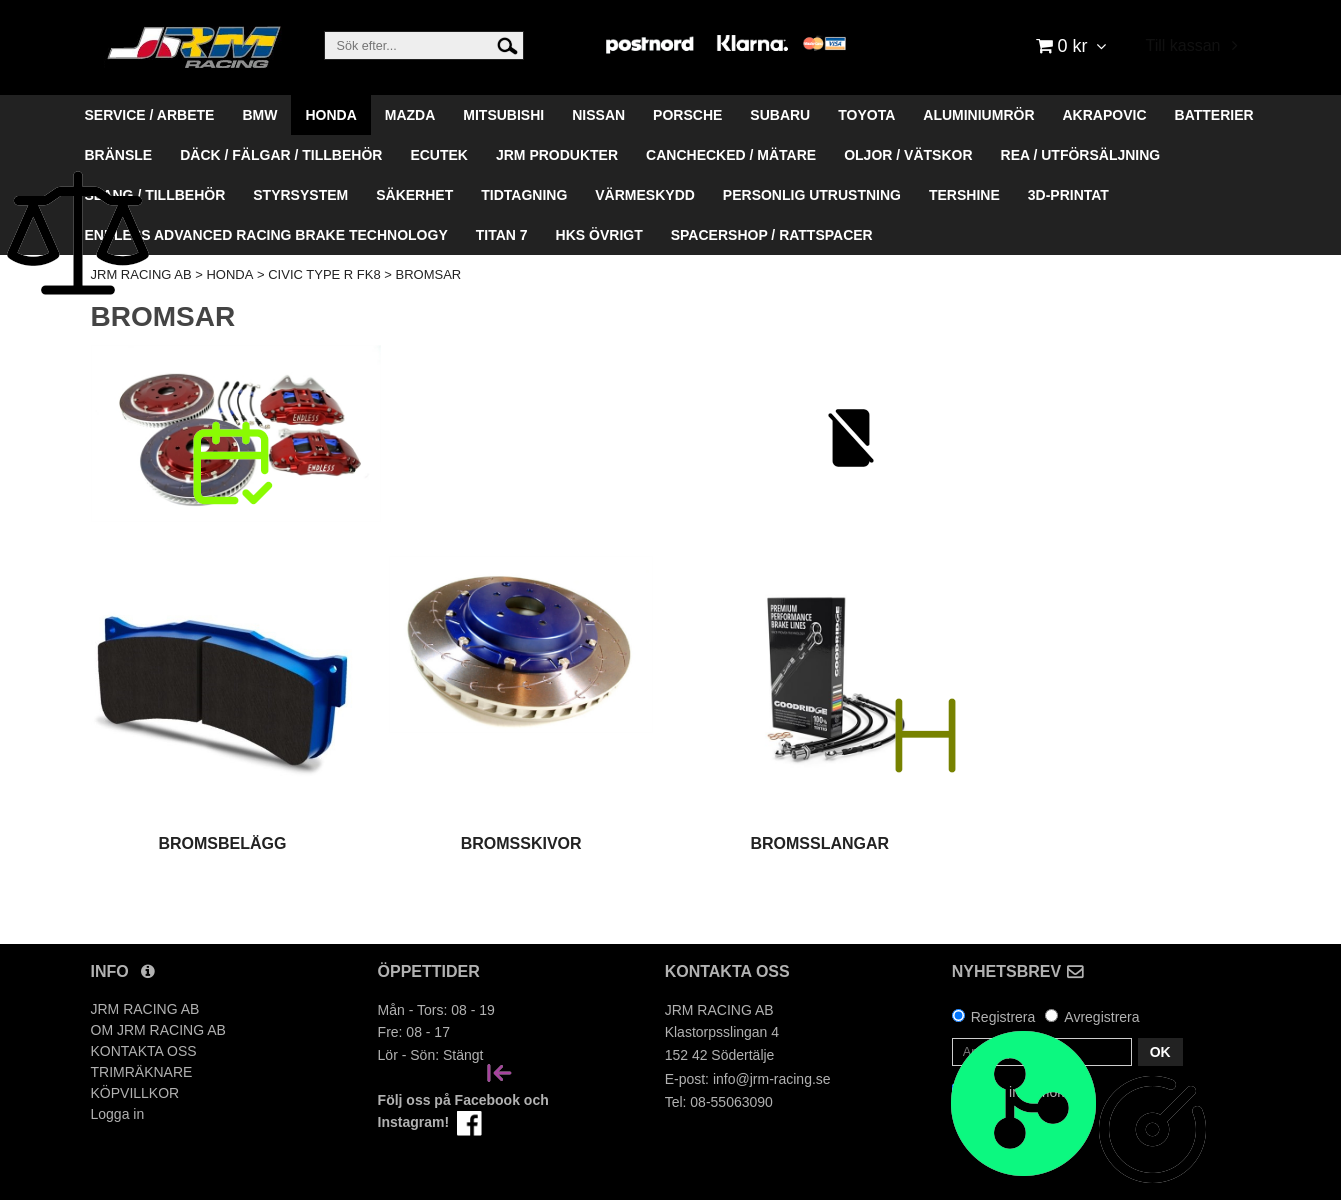 The image size is (1341, 1200). I want to click on format text as a heading, so click(925, 735).